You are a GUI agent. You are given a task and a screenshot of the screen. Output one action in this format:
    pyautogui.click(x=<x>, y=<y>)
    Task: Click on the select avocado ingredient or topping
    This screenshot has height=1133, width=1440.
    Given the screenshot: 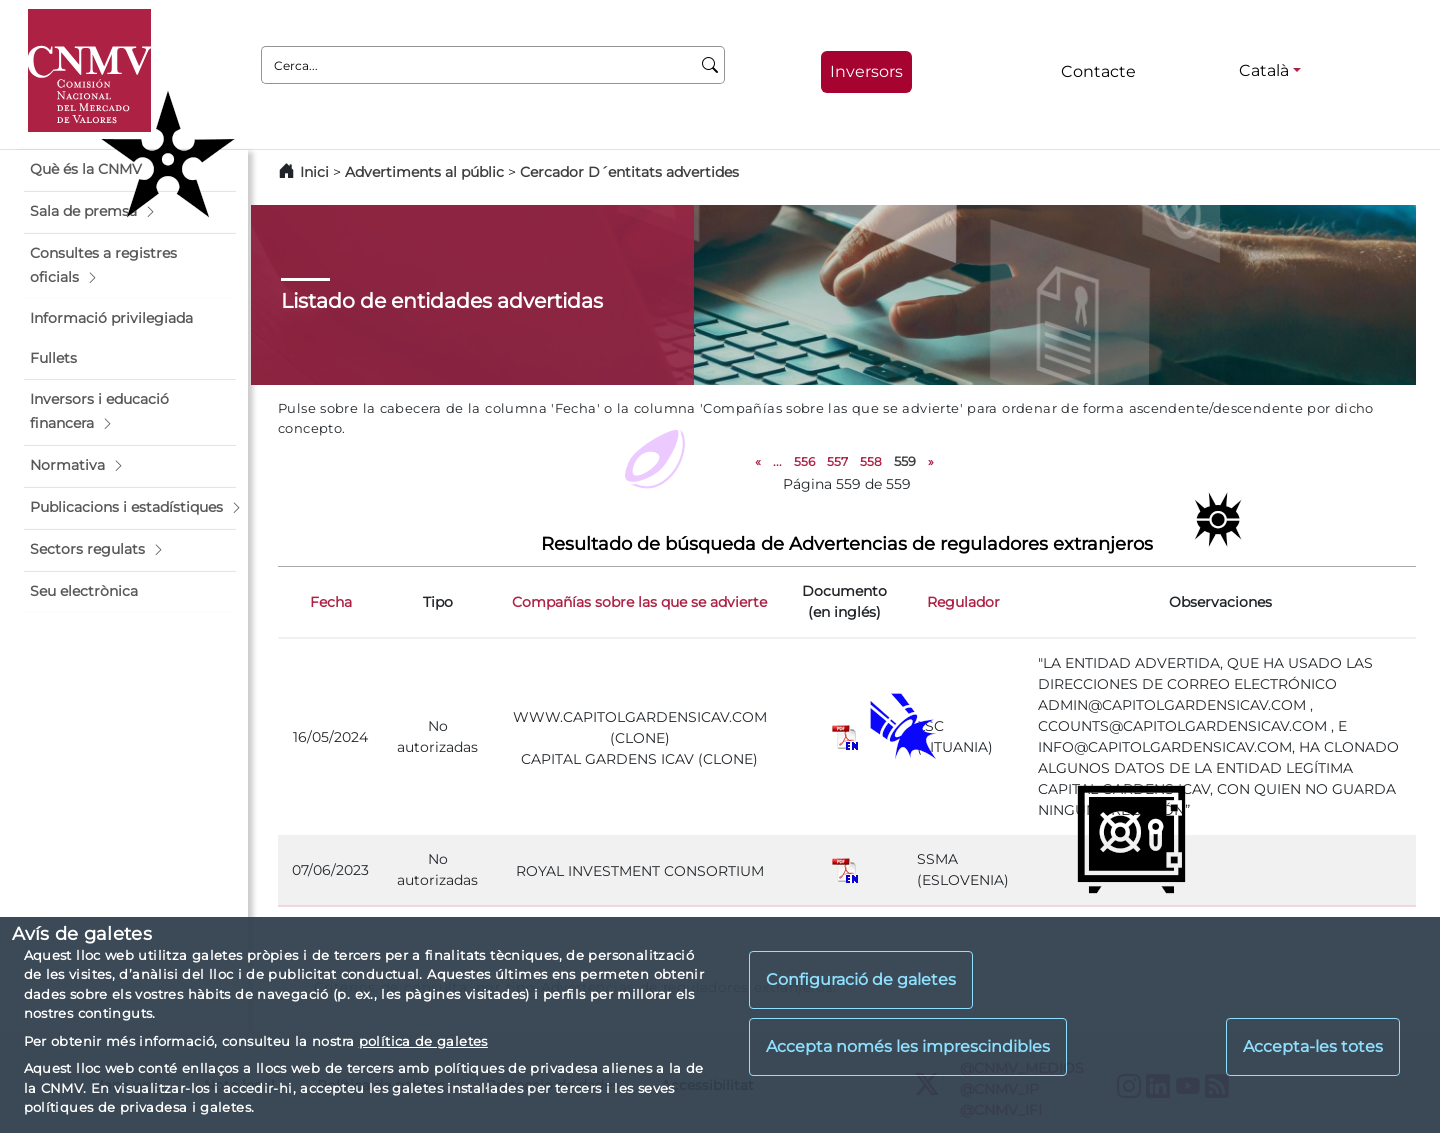 What is the action you would take?
    pyautogui.click(x=655, y=459)
    